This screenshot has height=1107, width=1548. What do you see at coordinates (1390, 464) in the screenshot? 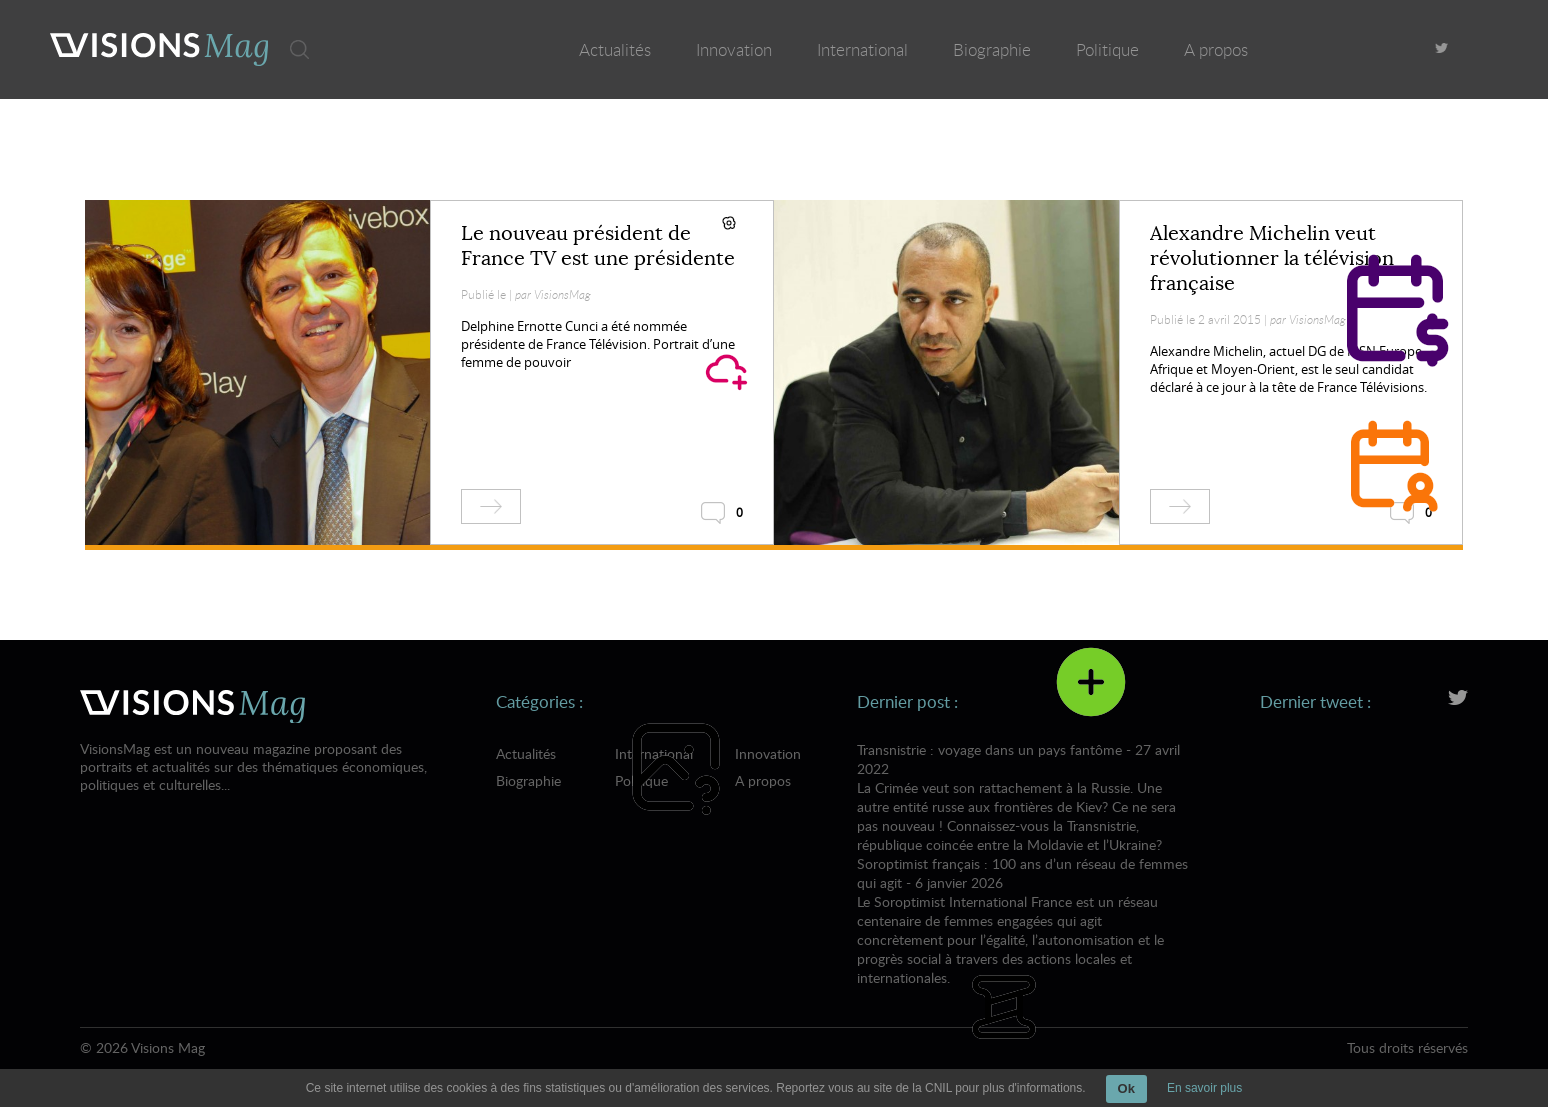
I see `view scheduled appointments with contacts` at bounding box center [1390, 464].